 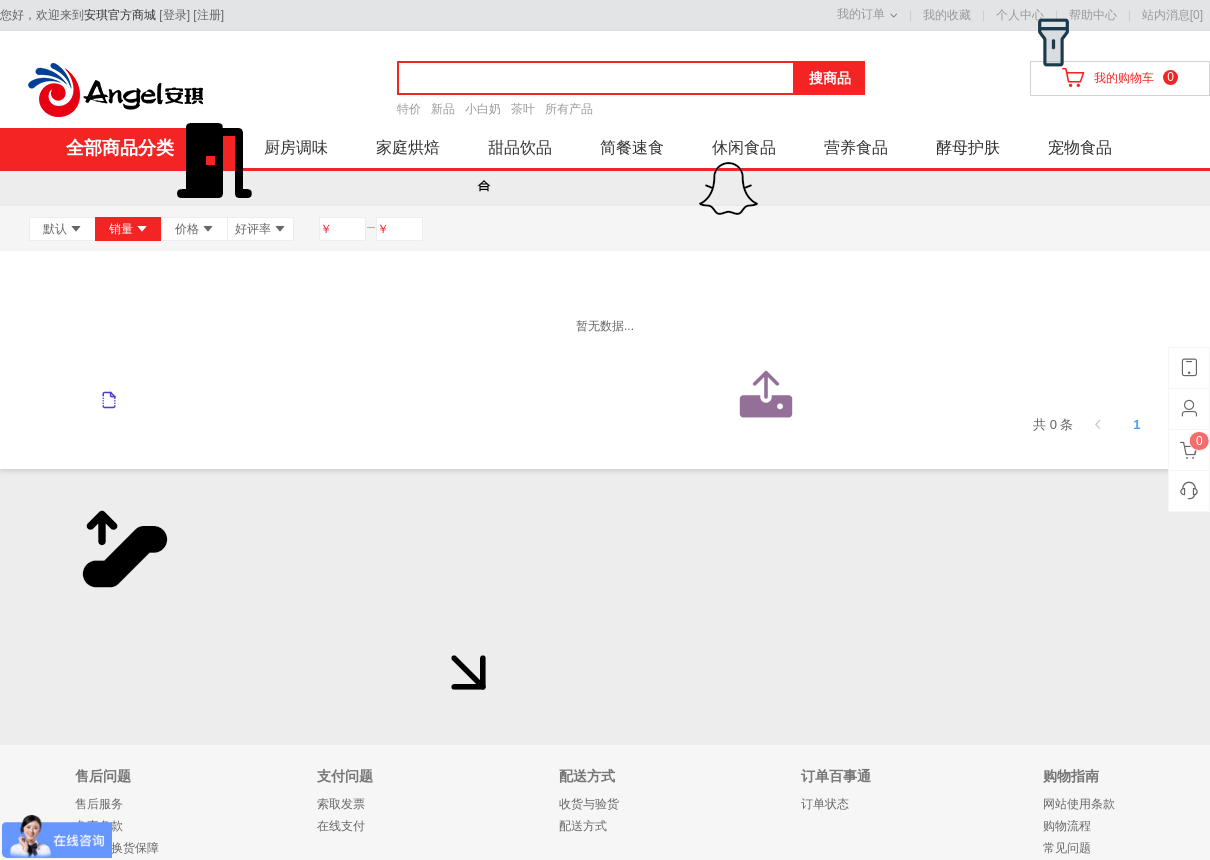 I want to click on open Snapchat app, so click(x=728, y=189).